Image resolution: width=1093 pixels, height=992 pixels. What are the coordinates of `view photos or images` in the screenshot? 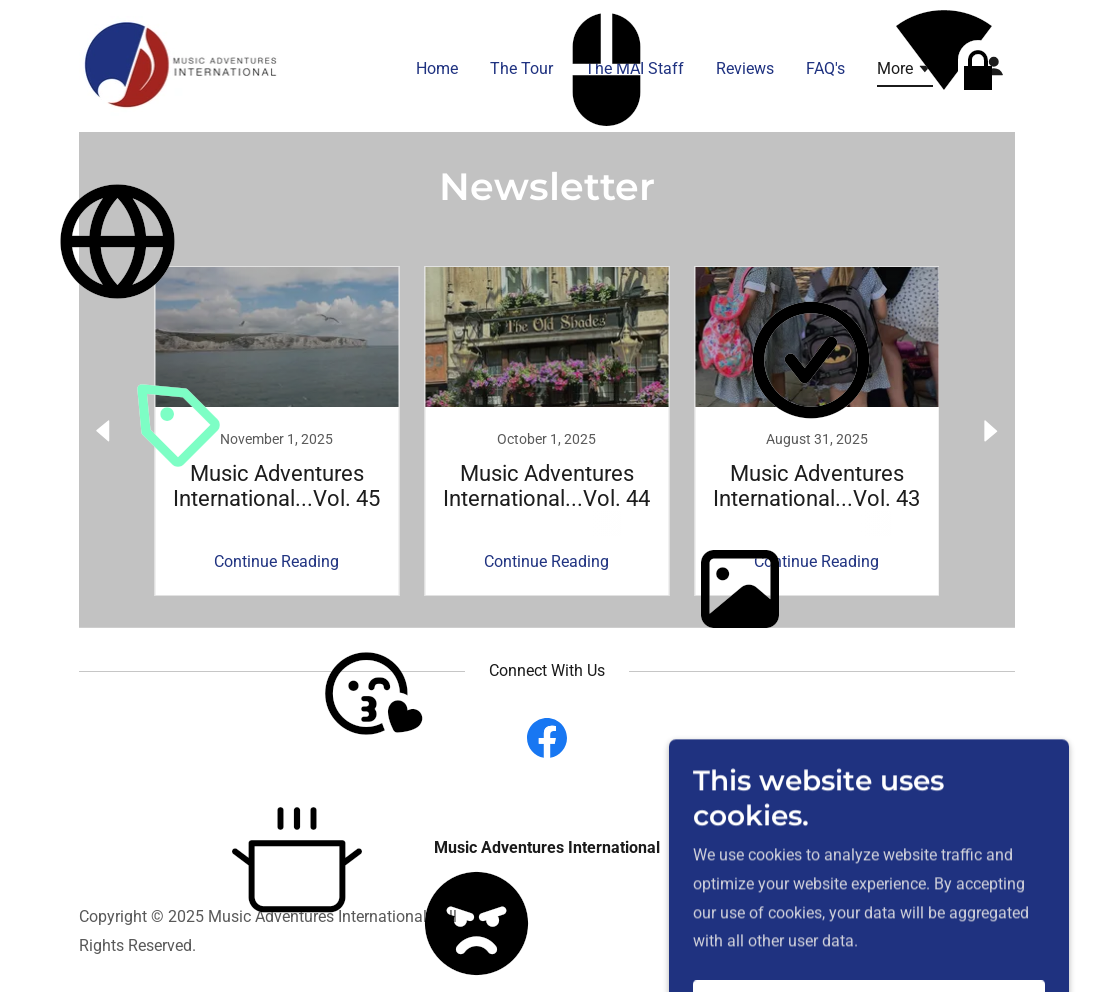 It's located at (740, 589).